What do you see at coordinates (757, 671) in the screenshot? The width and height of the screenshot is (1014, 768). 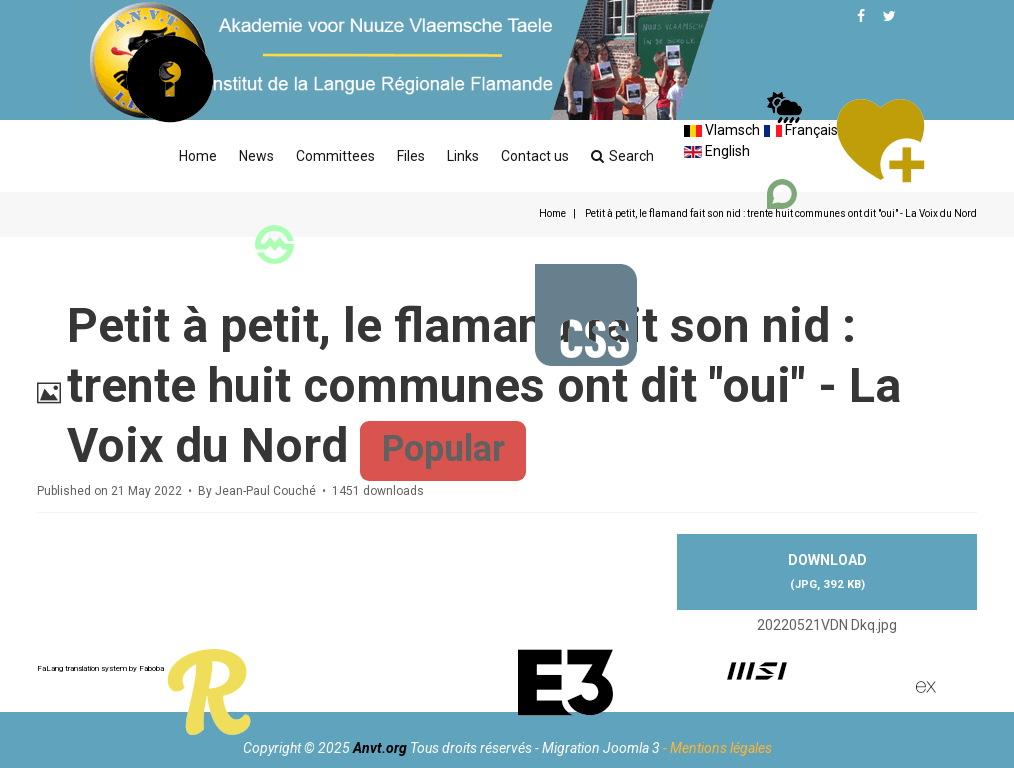 I see `MSI Business brand logo` at bounding box center [757, 671].